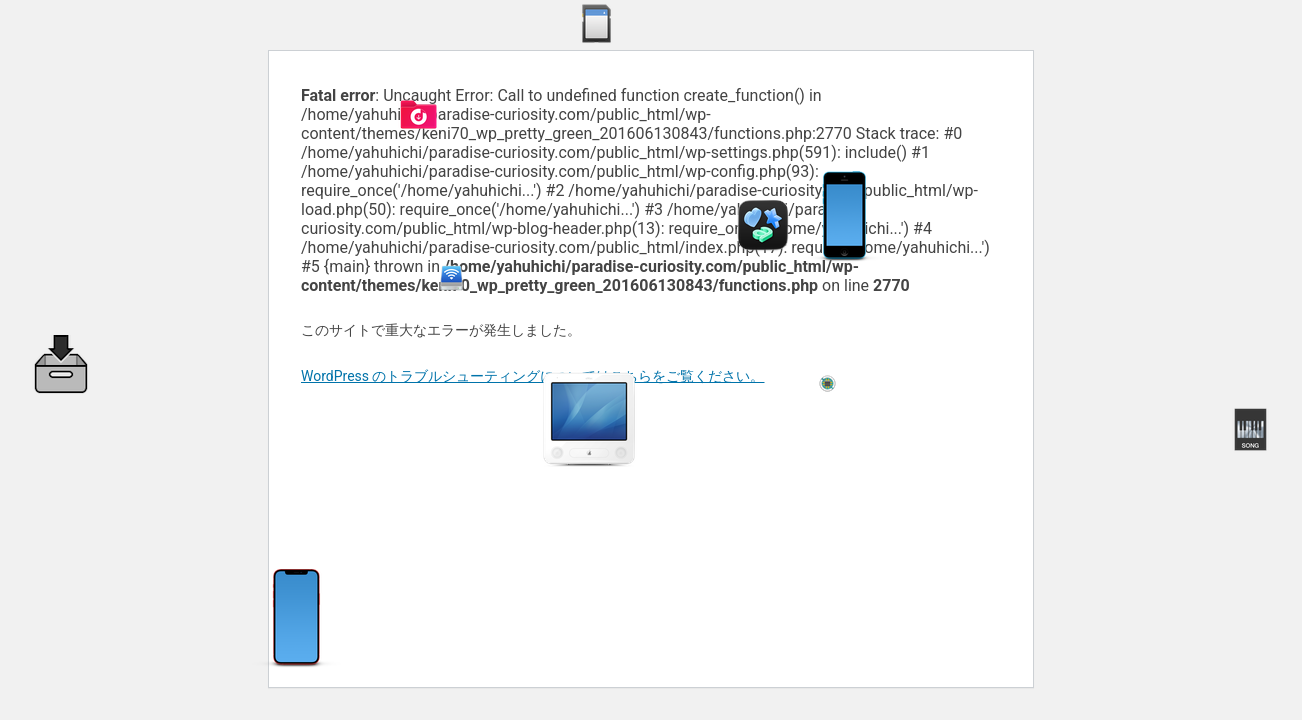 The width and height of the screenshot is (1302, 720). Describe the element at coordinates (1250, 430) in the screenshot. I see `open a song file in GarageBand` at that location.